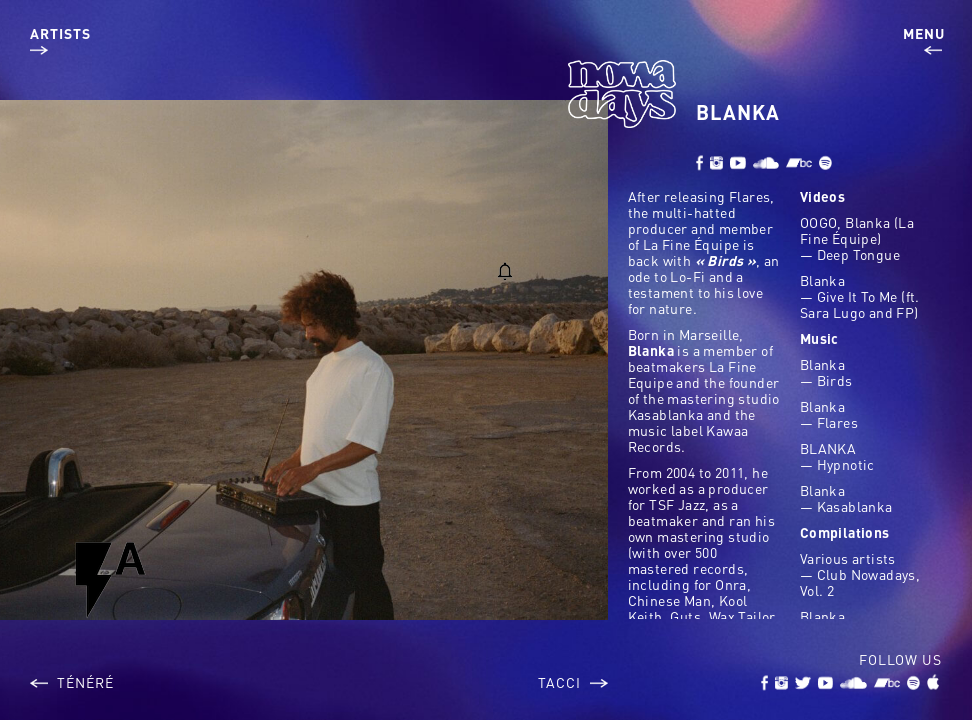 This screenshot has width=972, height=720. What do you see at coordinates (505, 271) in the screenshot?
I see `view your notifications` at bounding box center [505, 271].